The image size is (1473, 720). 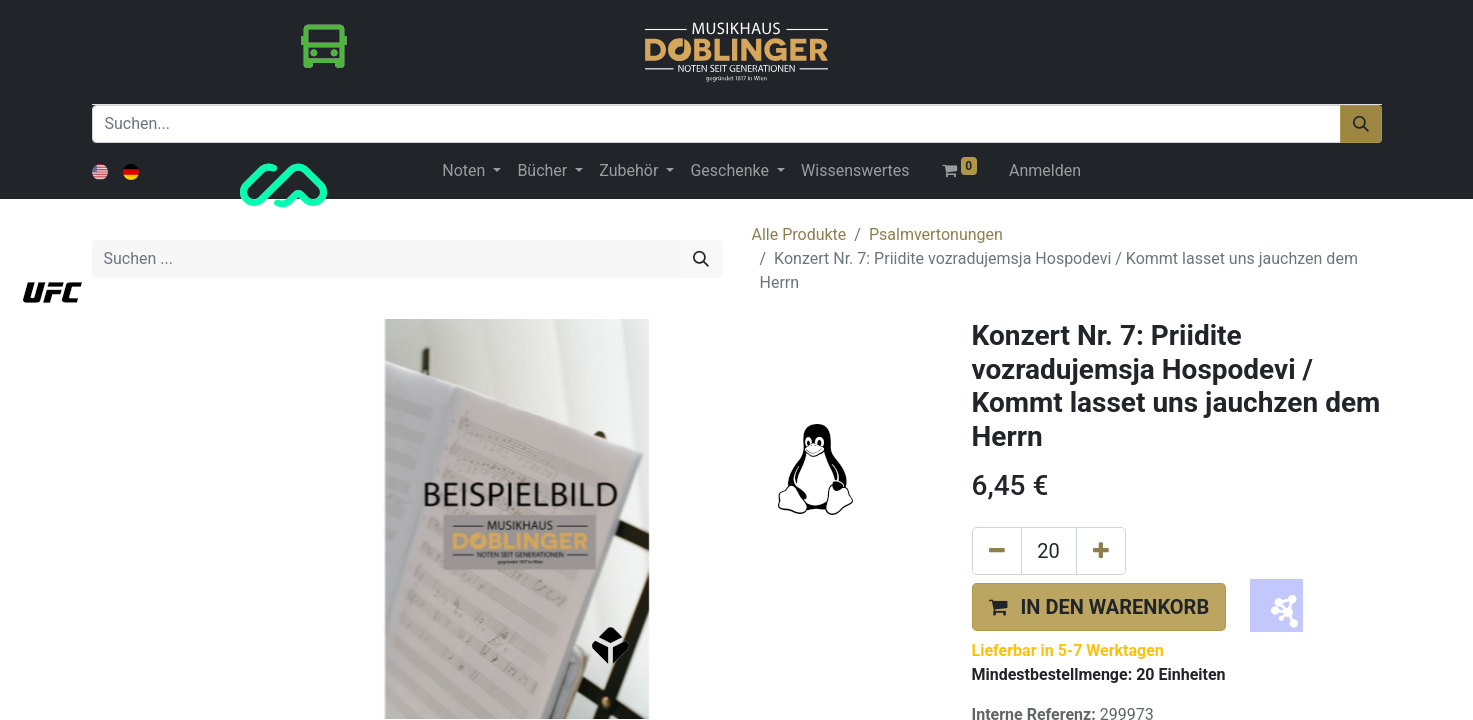 I want to click on view bus routes or schedules, so click(x=324, y=45).